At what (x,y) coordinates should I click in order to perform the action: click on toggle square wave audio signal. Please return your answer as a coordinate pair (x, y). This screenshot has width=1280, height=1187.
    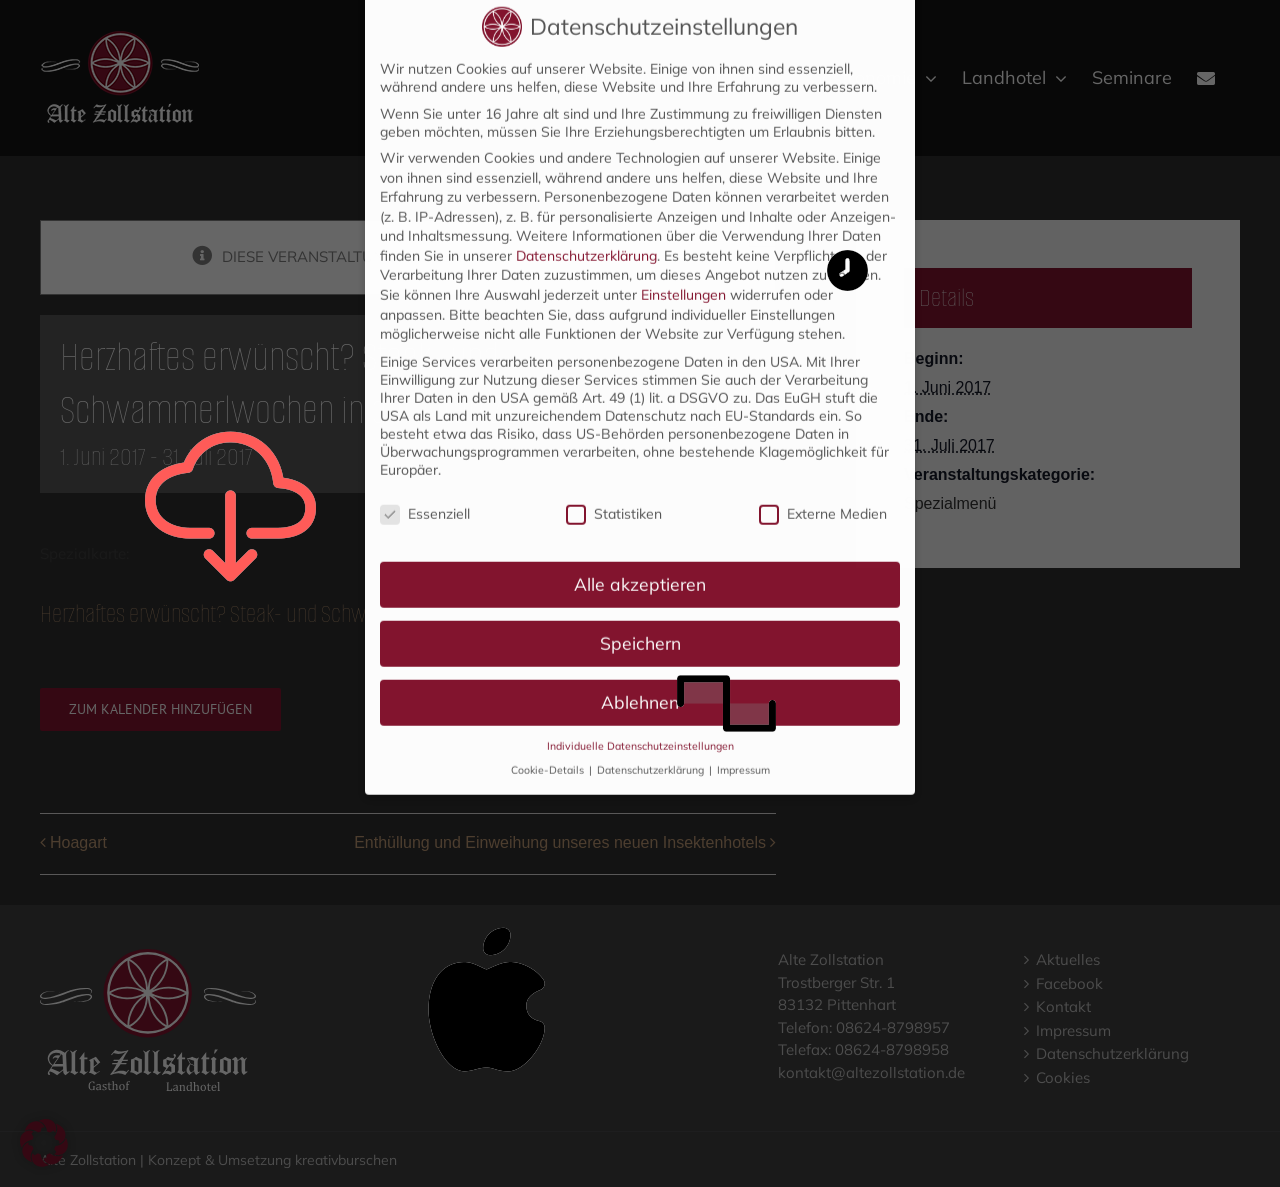
    Looking at the image, I should click on (726, 703).